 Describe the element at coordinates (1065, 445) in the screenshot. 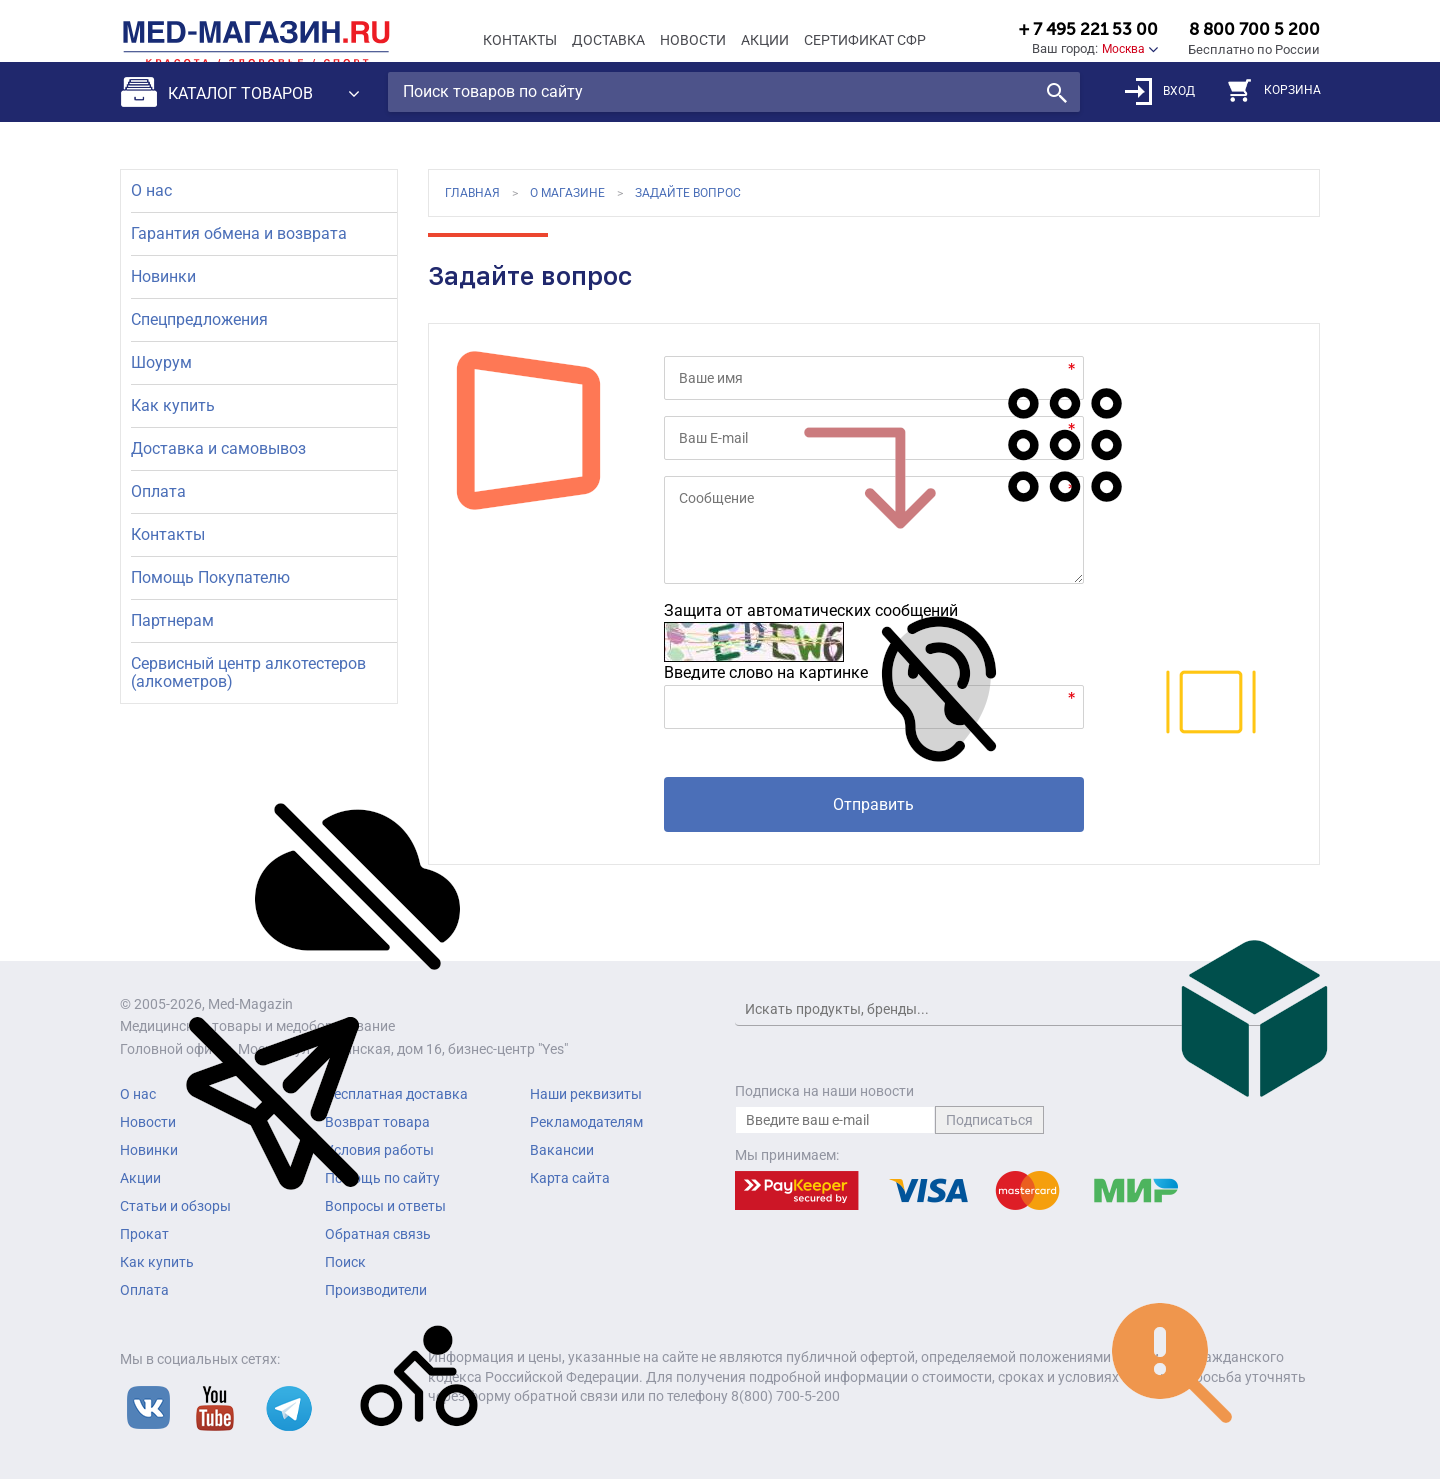

I see `open the app drawer or menu` at that location.